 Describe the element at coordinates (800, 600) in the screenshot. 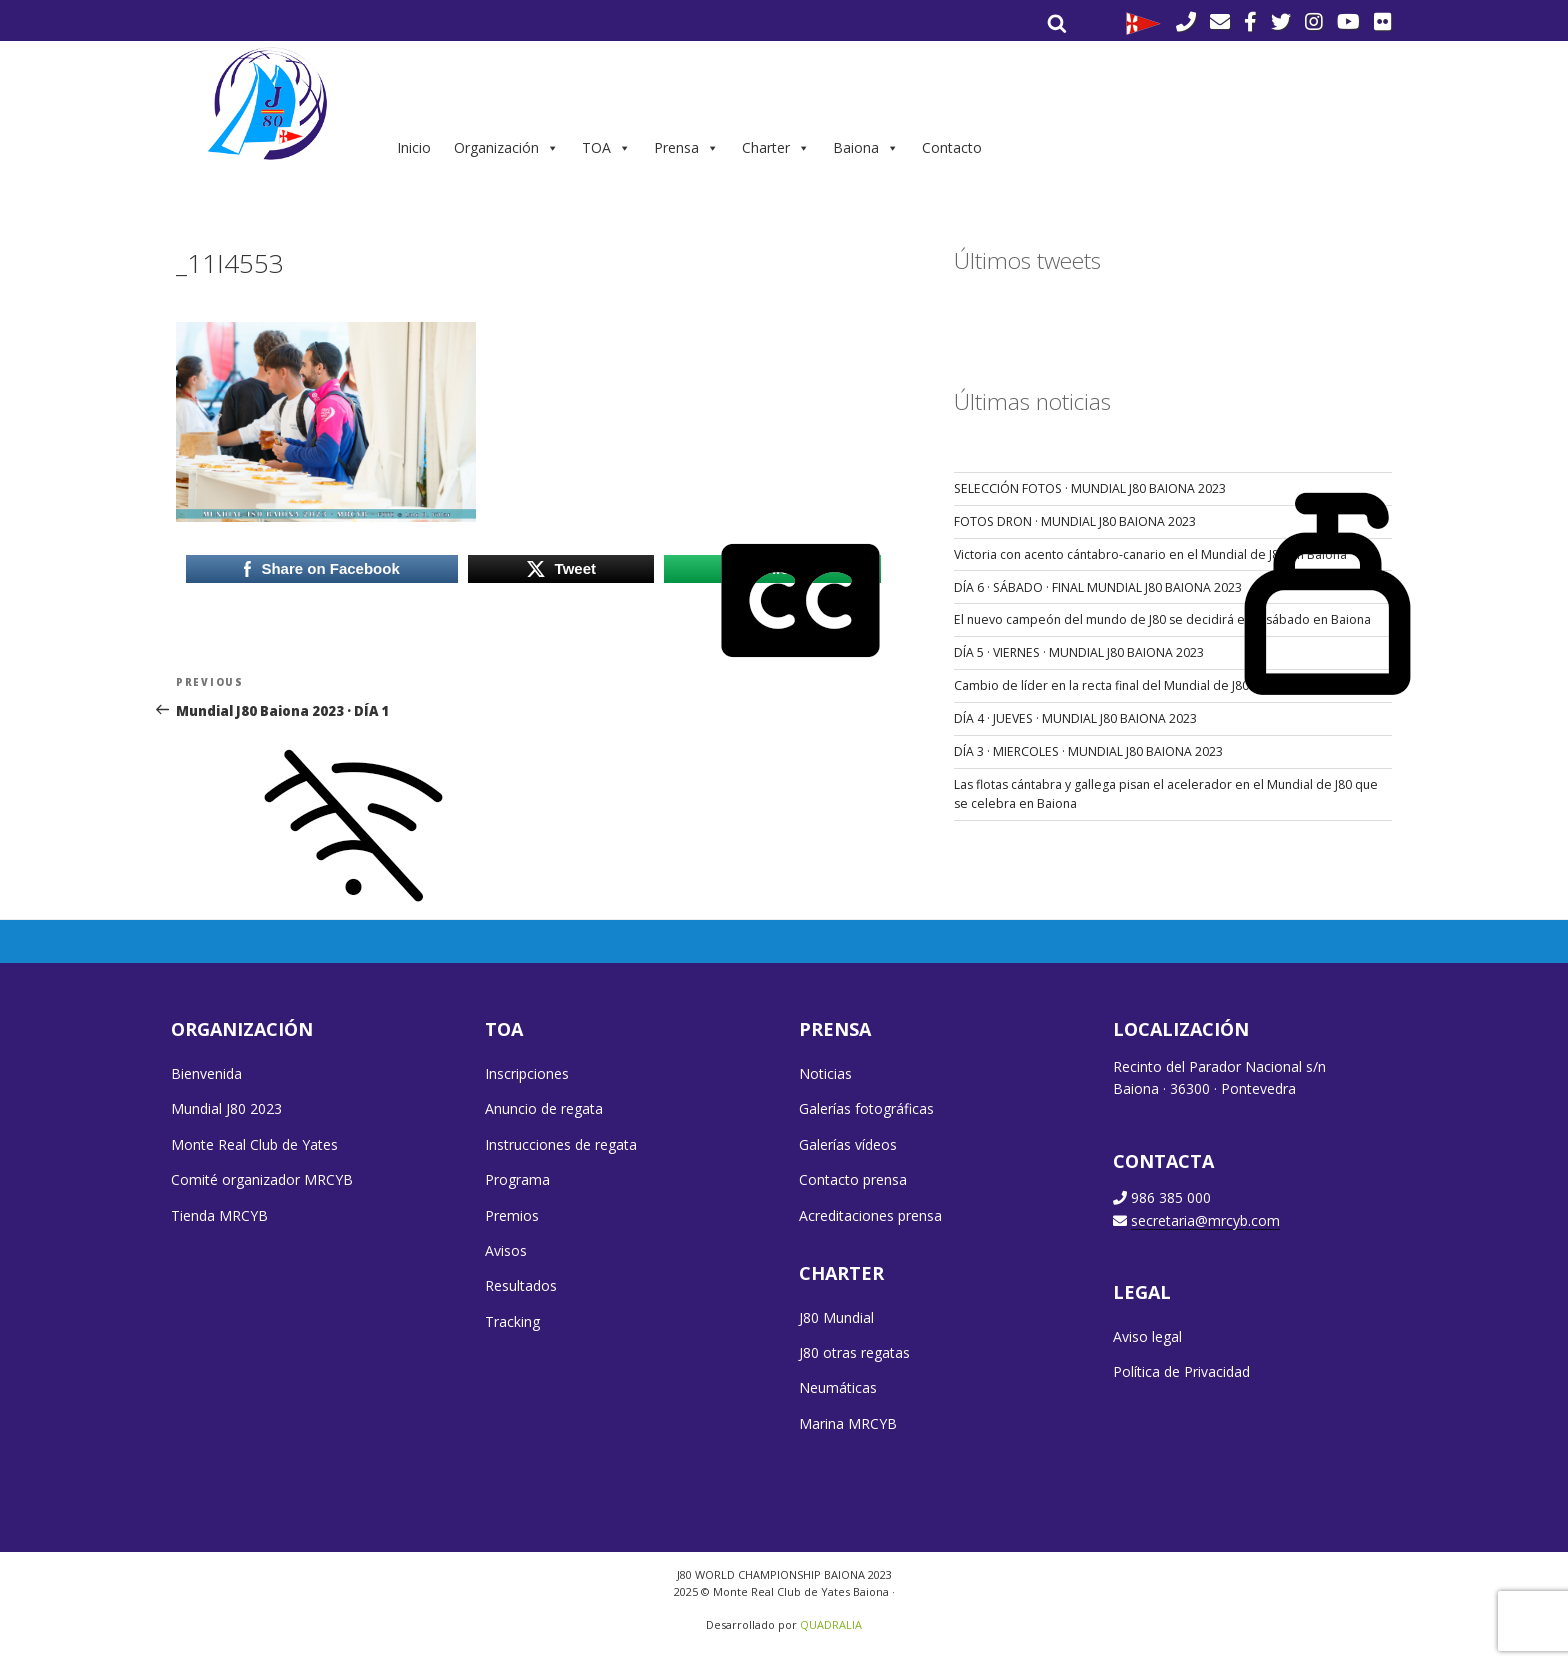

I see `enable closed captions for video content` at that location.